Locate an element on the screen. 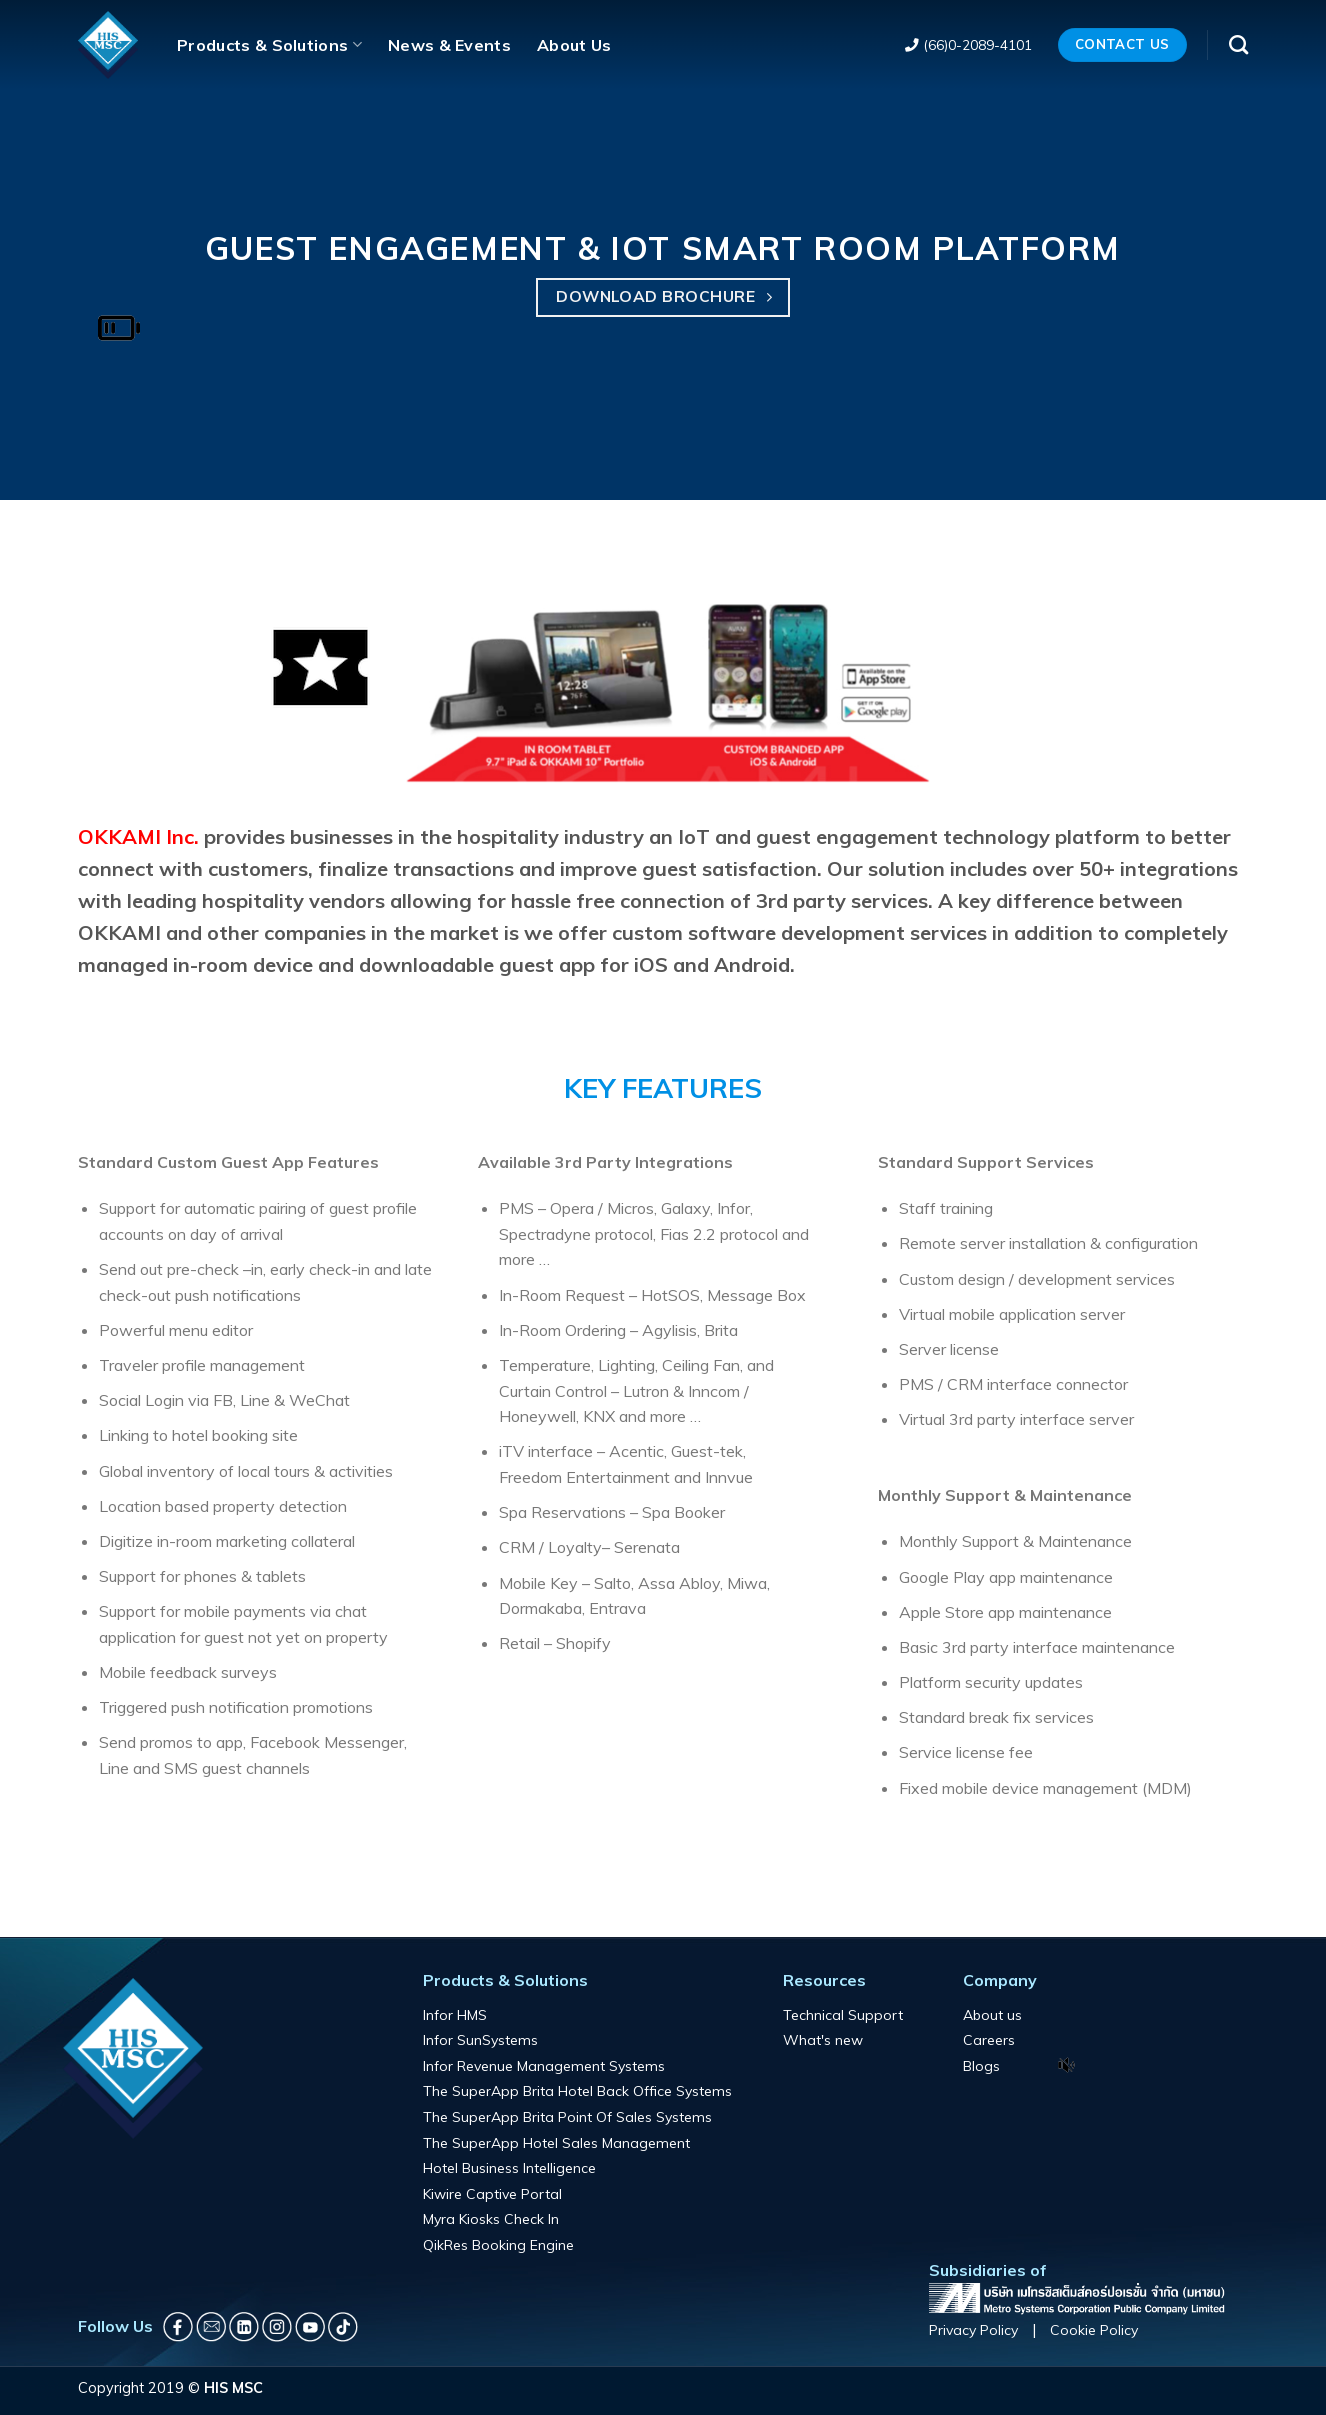 The image size is (1326, 2415). view nearby events or entertainment is located at coordinates (320, 667).